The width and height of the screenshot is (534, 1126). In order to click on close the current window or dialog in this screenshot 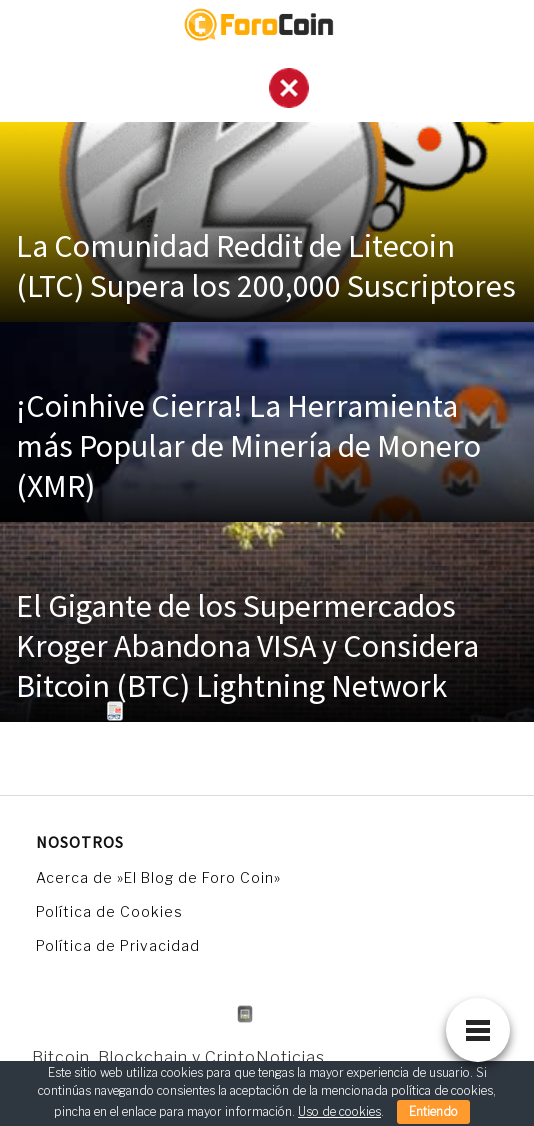, I will do `click(289, 88)`.